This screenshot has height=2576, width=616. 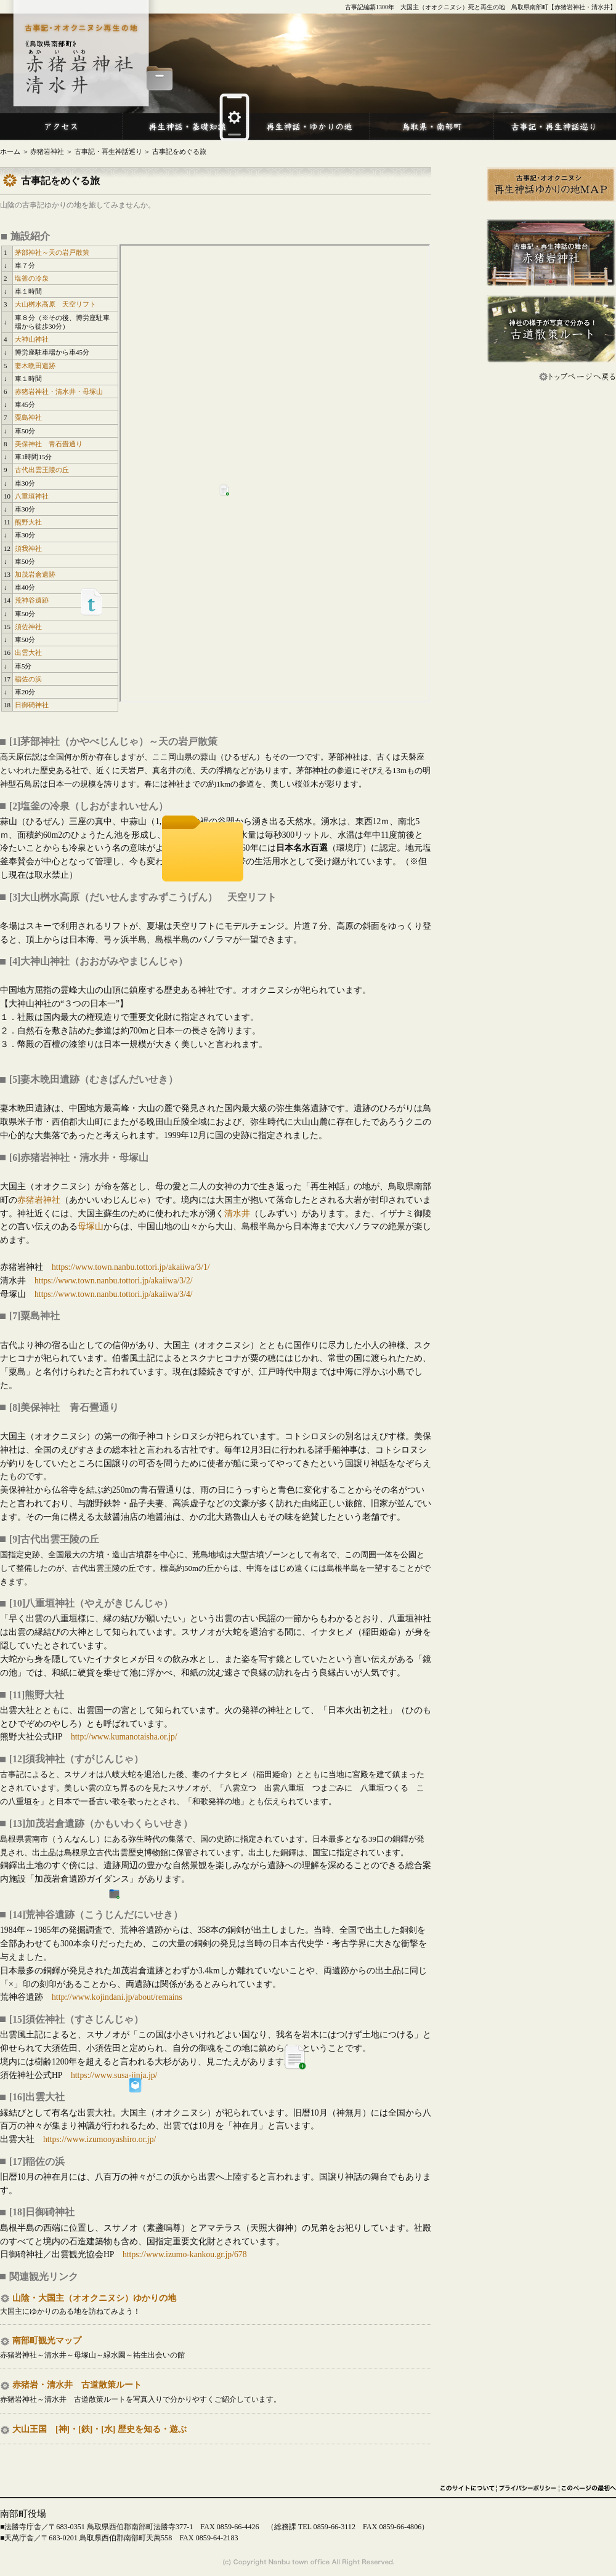 I want to click on create a new folder, so click(x=114, y=1893).